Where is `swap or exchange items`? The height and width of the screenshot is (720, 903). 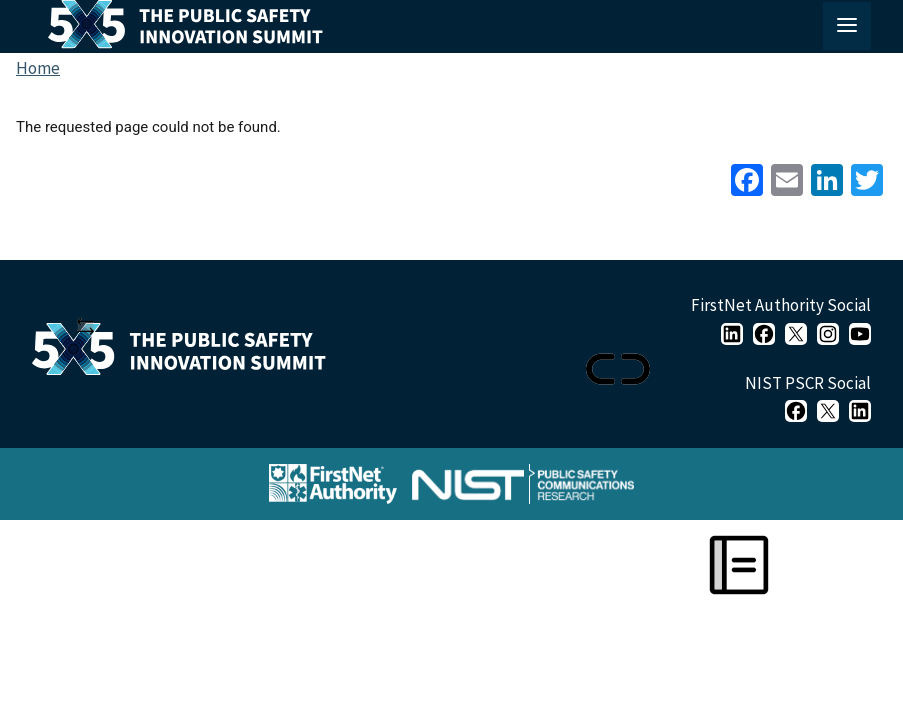
swap or exchange items is located at coordinates (85, 326).